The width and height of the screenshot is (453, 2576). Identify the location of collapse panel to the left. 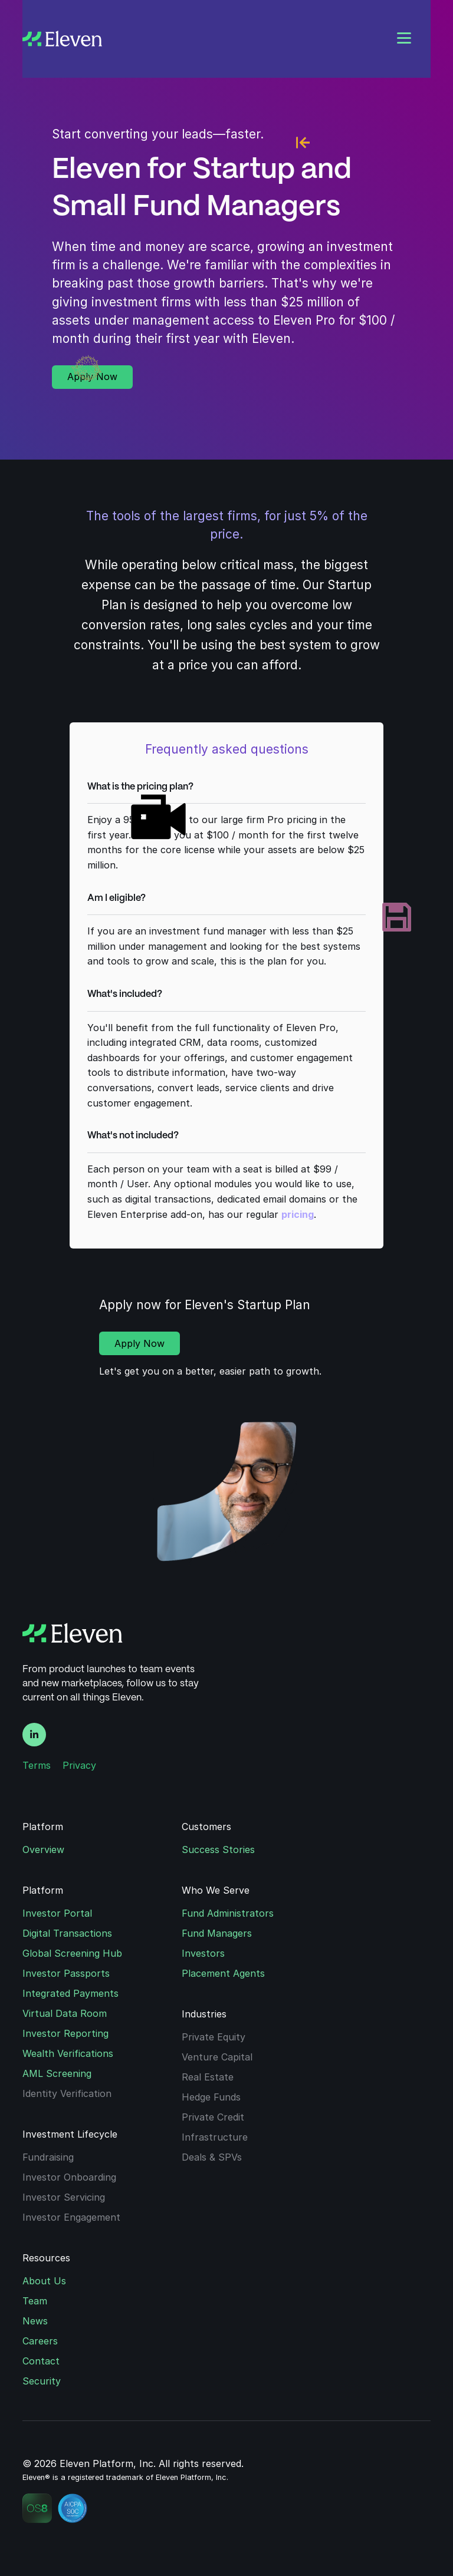
(303, 143).